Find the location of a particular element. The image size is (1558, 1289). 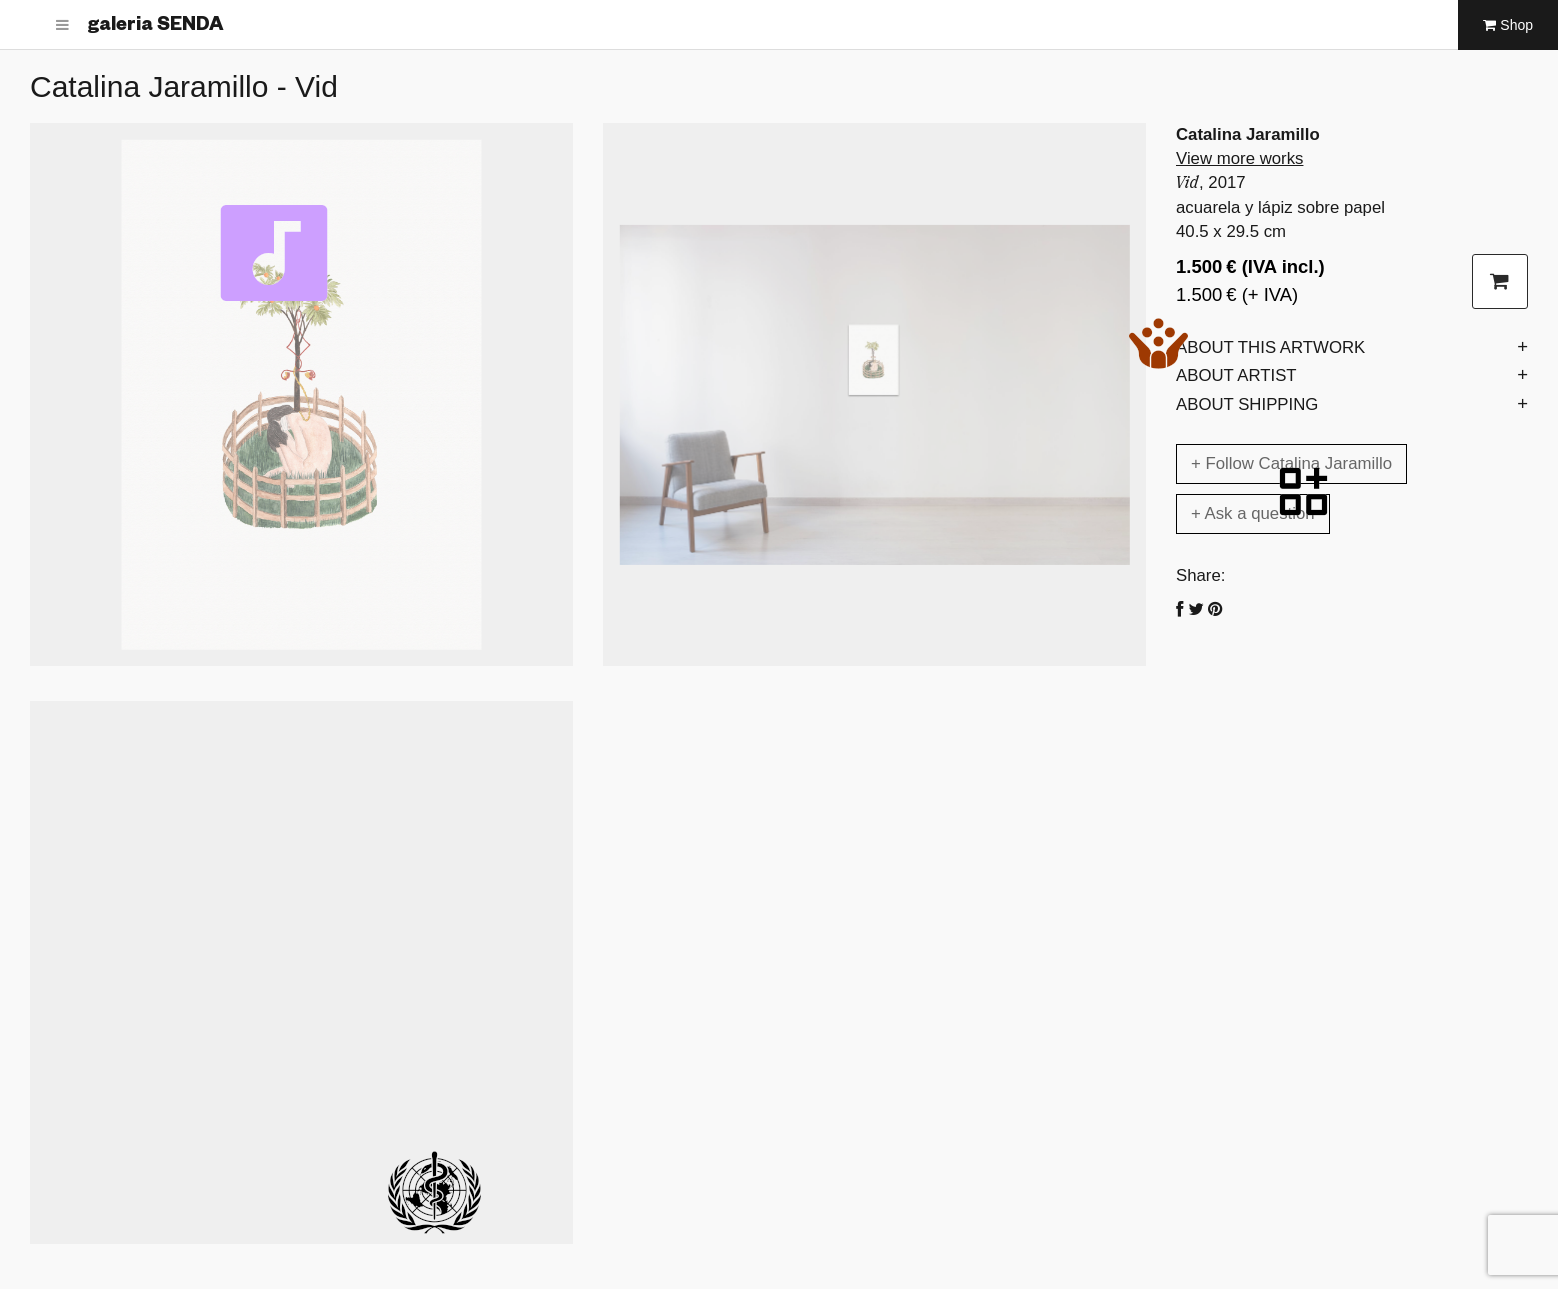

world health organization official logo is located at coordinates (434, 1192).